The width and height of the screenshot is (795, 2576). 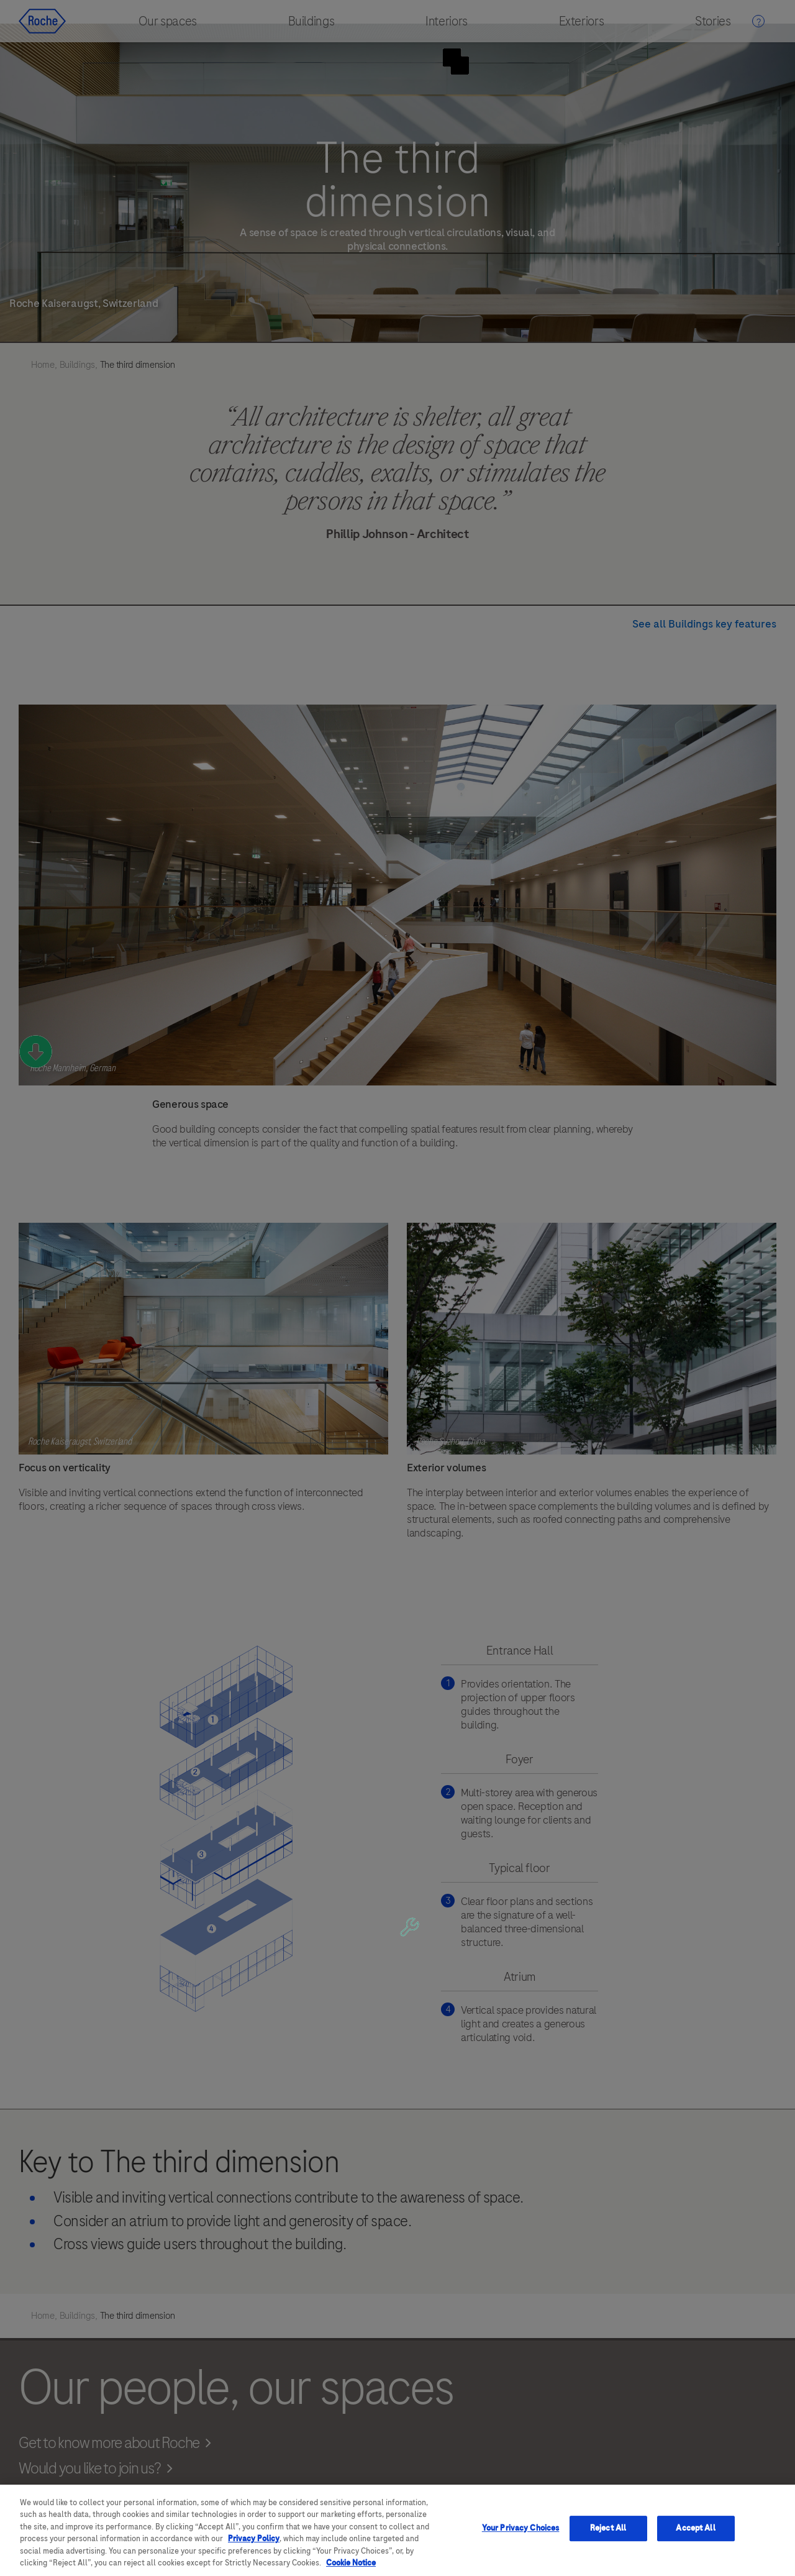 I want to click on access settings or preferences, so click(x=409, y=1927).